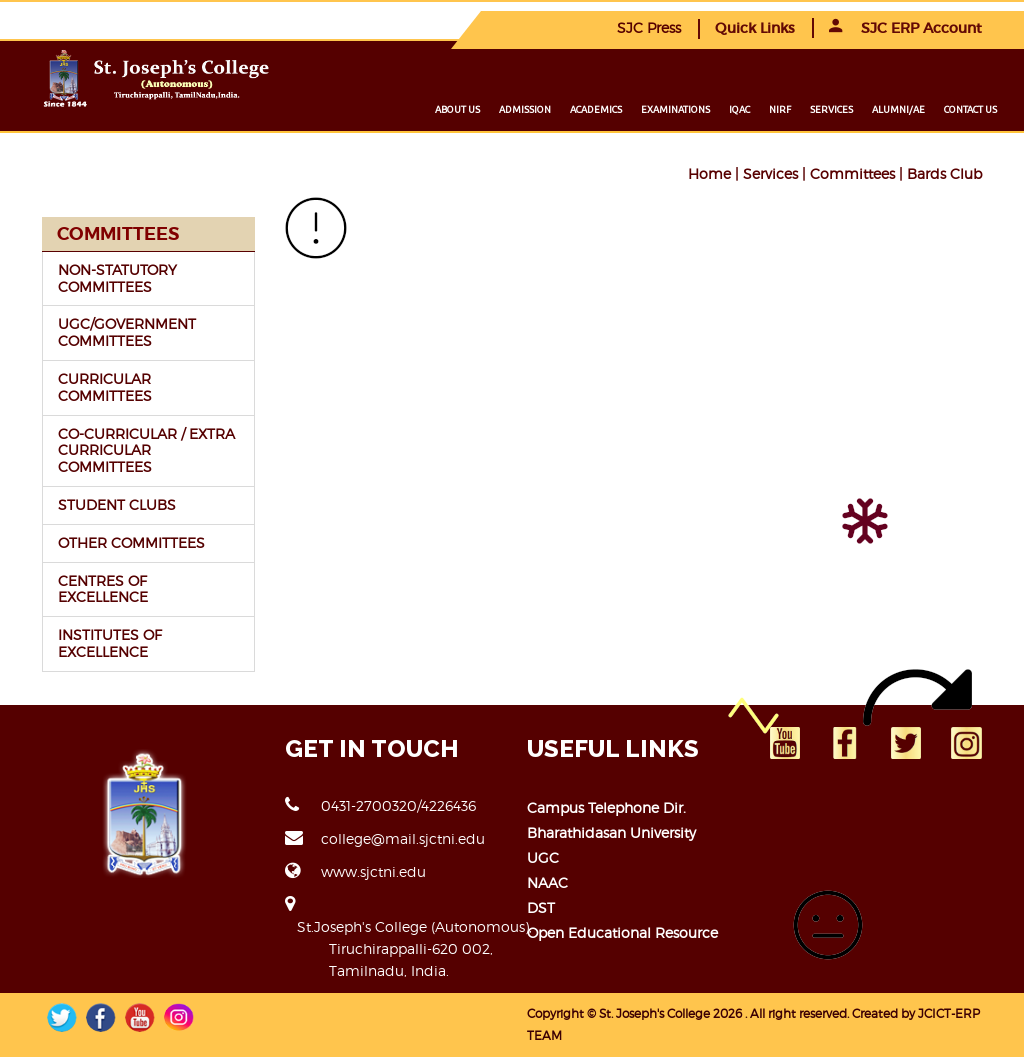  What do you see at coordinates (316, 228) in the screenshot?
I see `indicates a warning or alert condition` at bounding box center [316, 228].